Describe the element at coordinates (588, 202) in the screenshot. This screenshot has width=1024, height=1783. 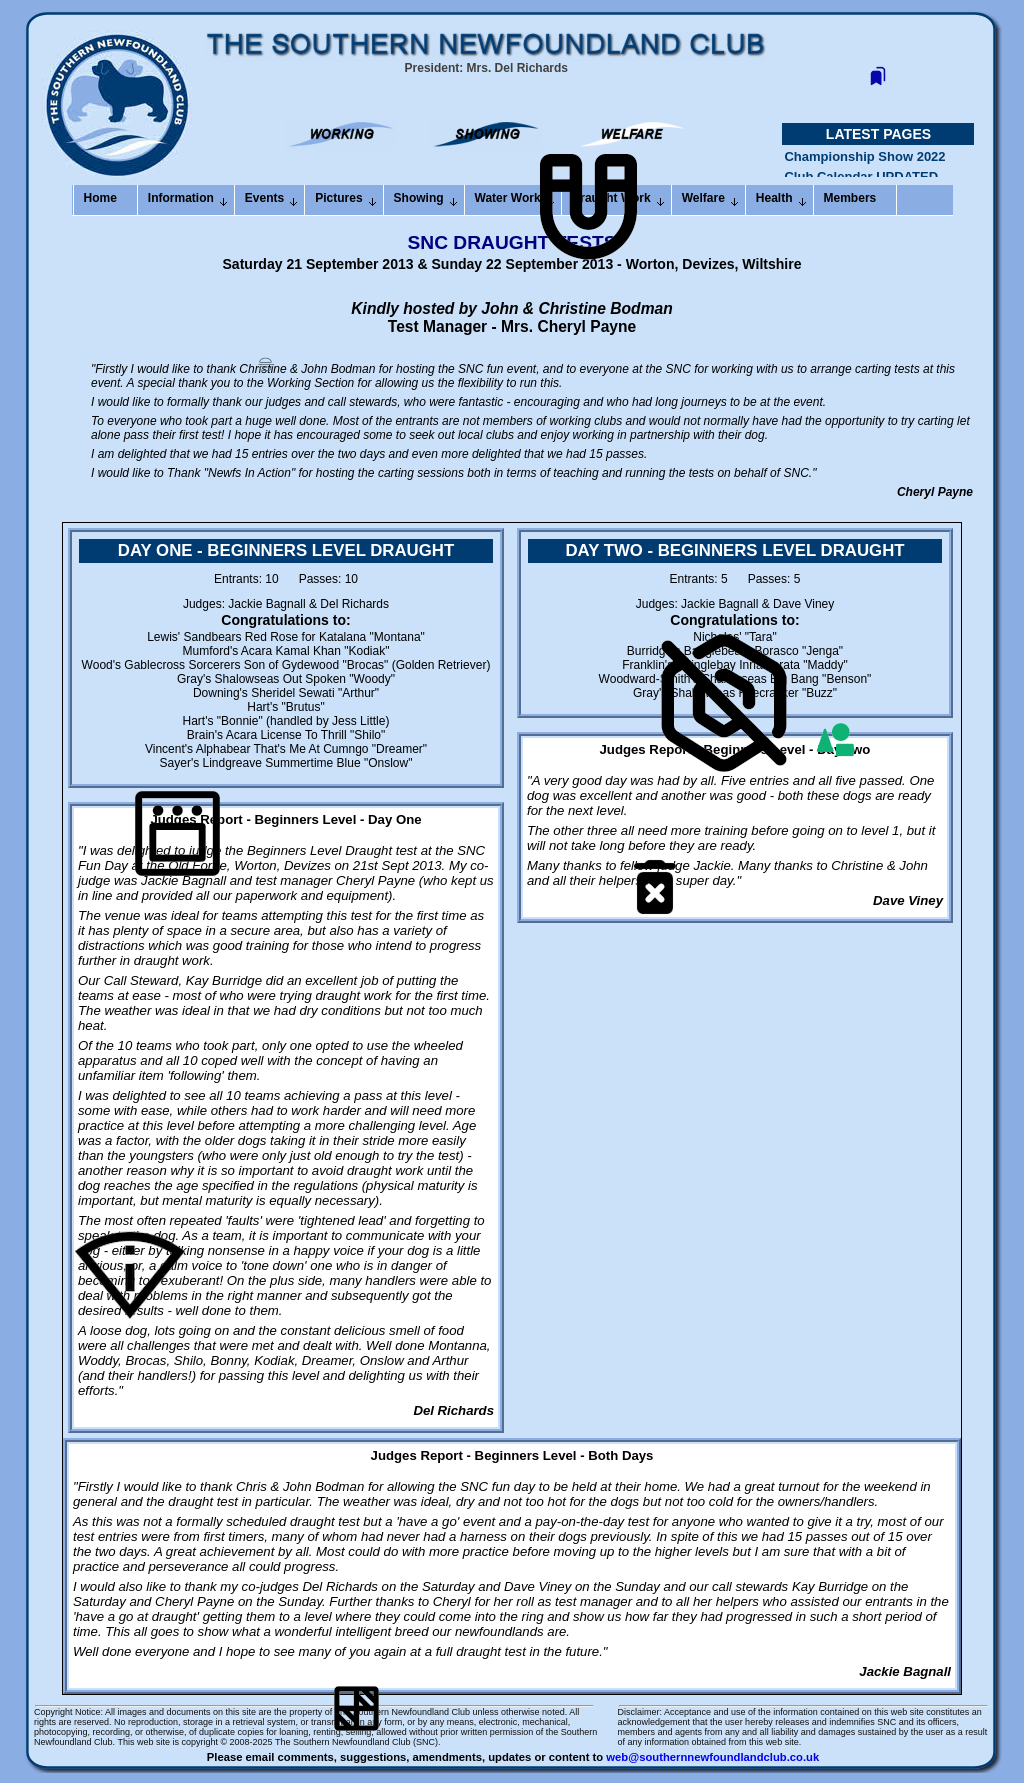
I see `activate magnetic selection or snapping tool` at that location.